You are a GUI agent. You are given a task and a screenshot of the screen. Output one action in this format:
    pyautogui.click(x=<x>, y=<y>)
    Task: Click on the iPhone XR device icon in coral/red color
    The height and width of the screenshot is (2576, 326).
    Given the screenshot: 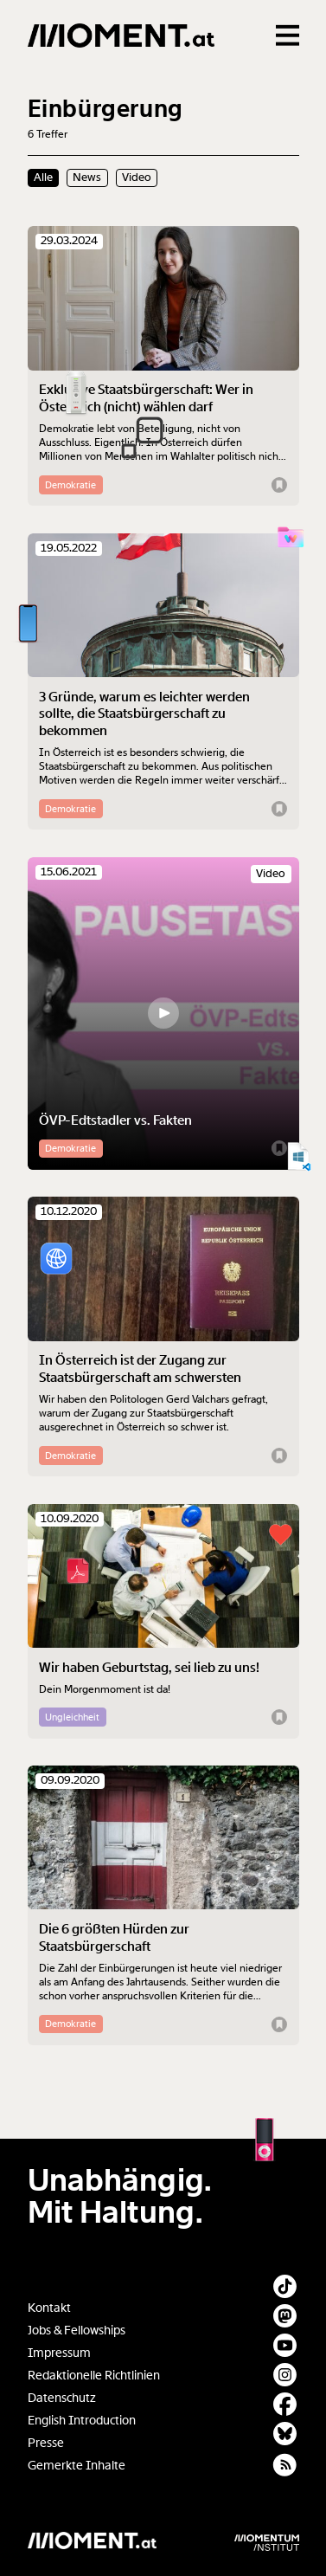 What is the action you would take?
    pyautogui.click(x=28, y=623)
    